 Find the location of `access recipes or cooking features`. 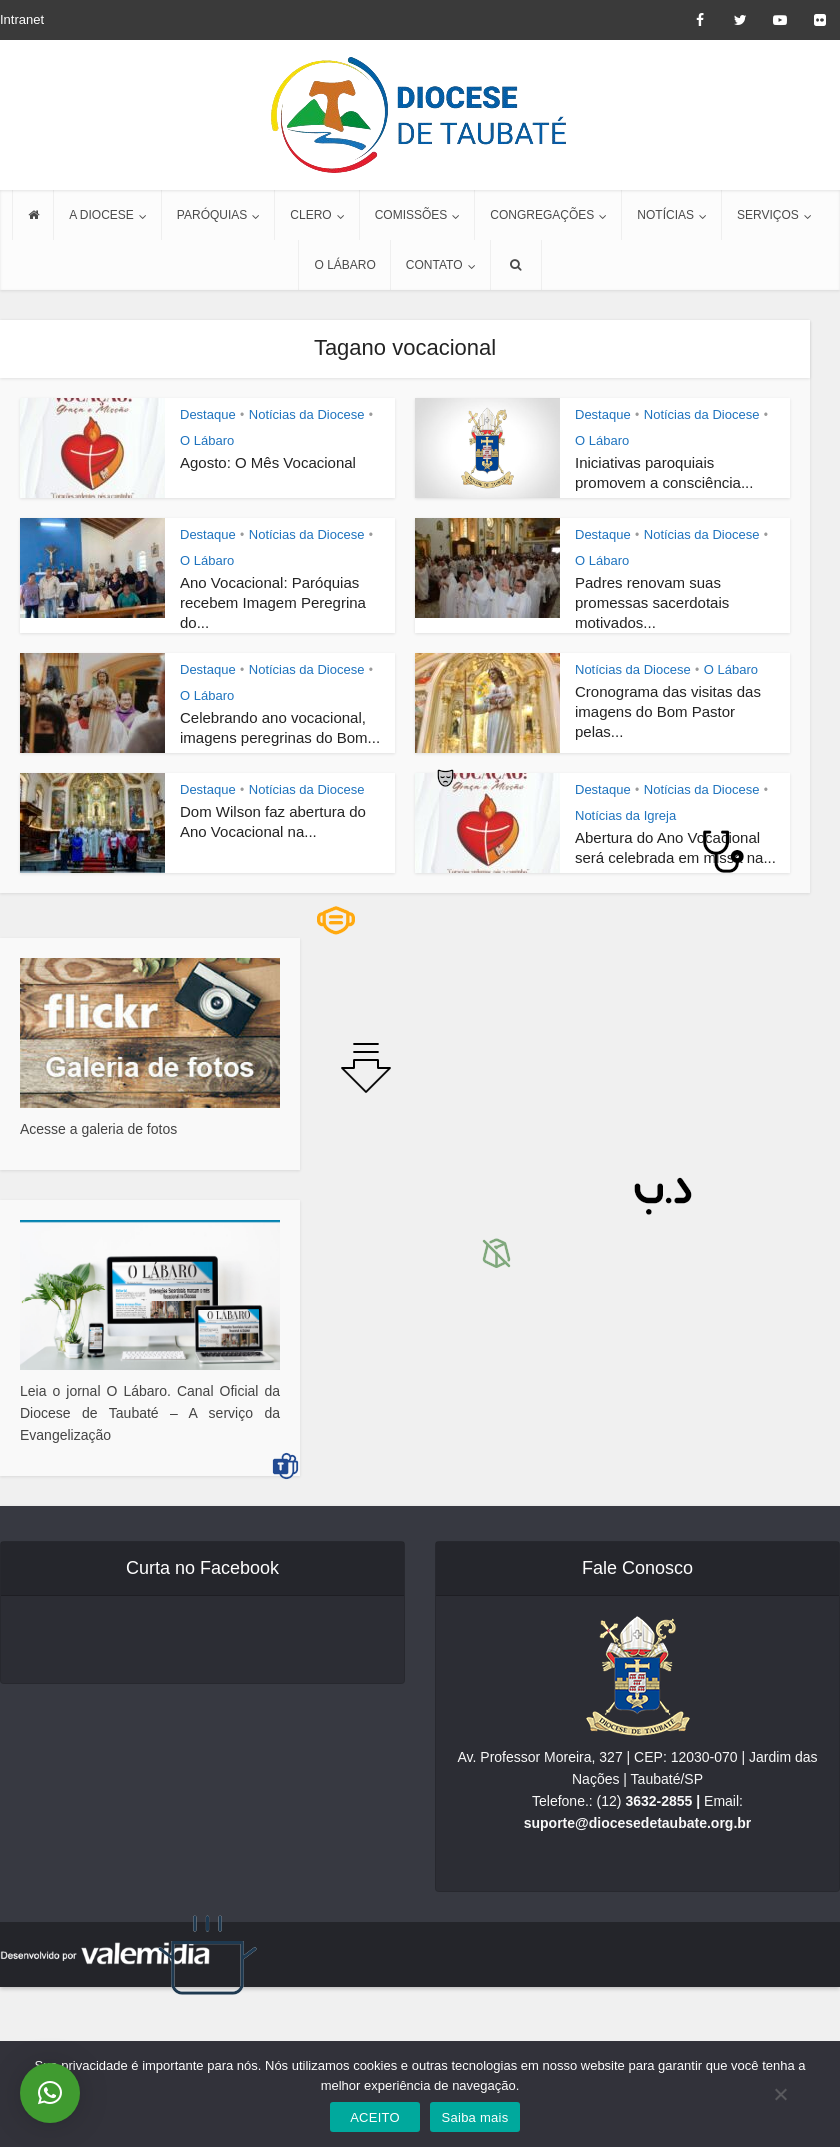

access recipes or cooking features is located at coordinates (207, 1961).